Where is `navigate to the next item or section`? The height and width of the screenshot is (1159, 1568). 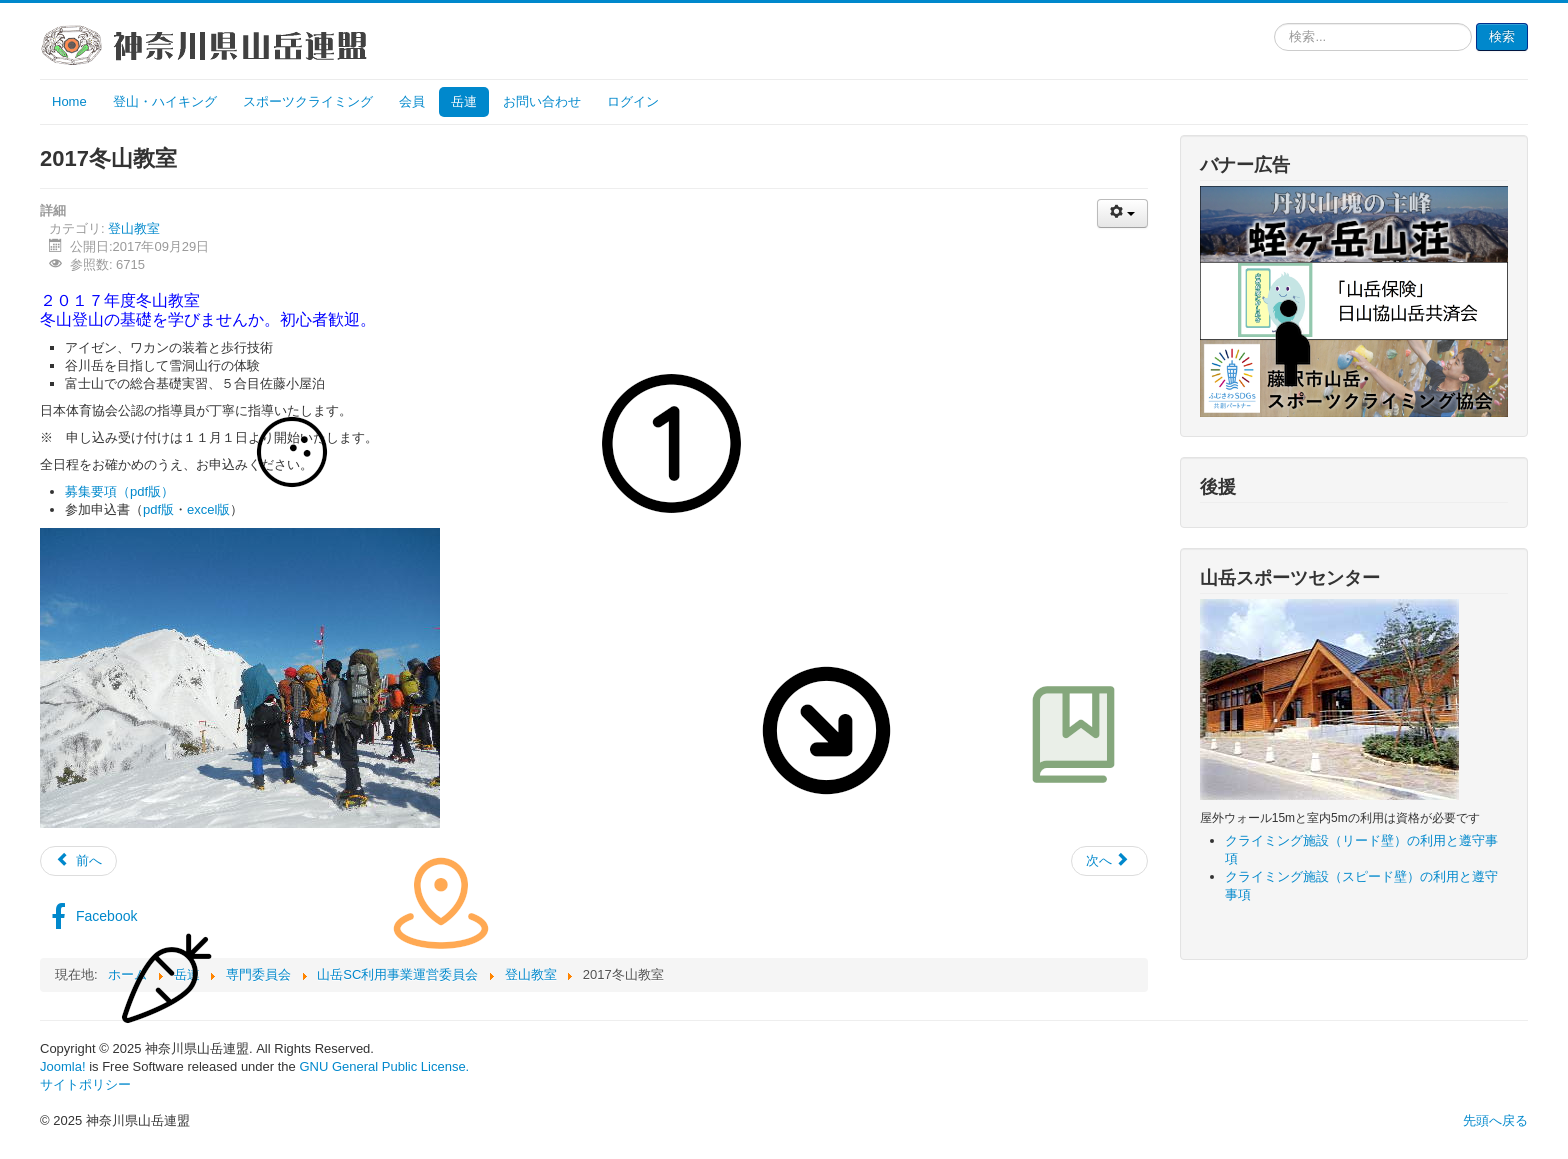 navigate to the next item or section is located at coordinates (826, 730).